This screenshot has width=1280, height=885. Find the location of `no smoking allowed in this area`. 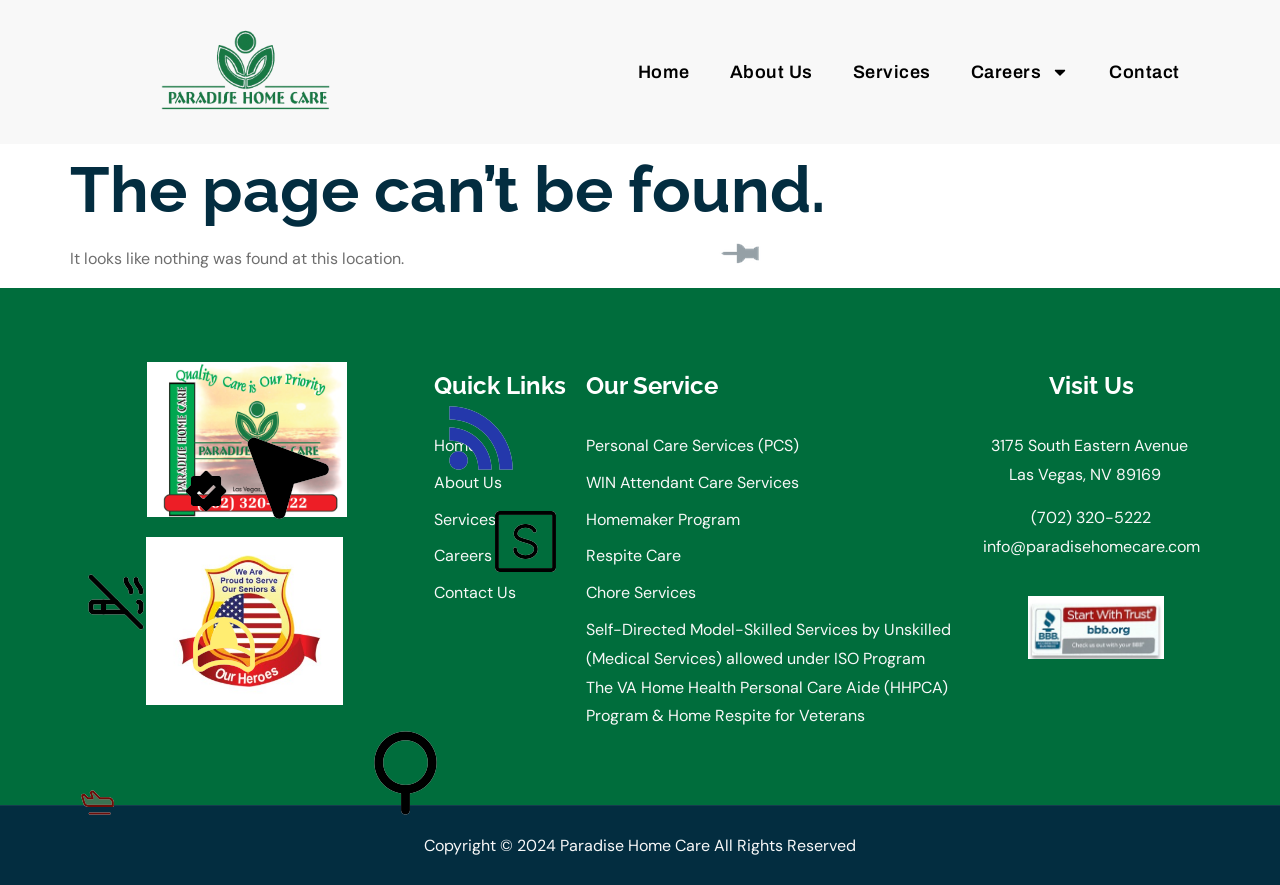

no smoking allowed in this area is located at coordinates (116, 602).